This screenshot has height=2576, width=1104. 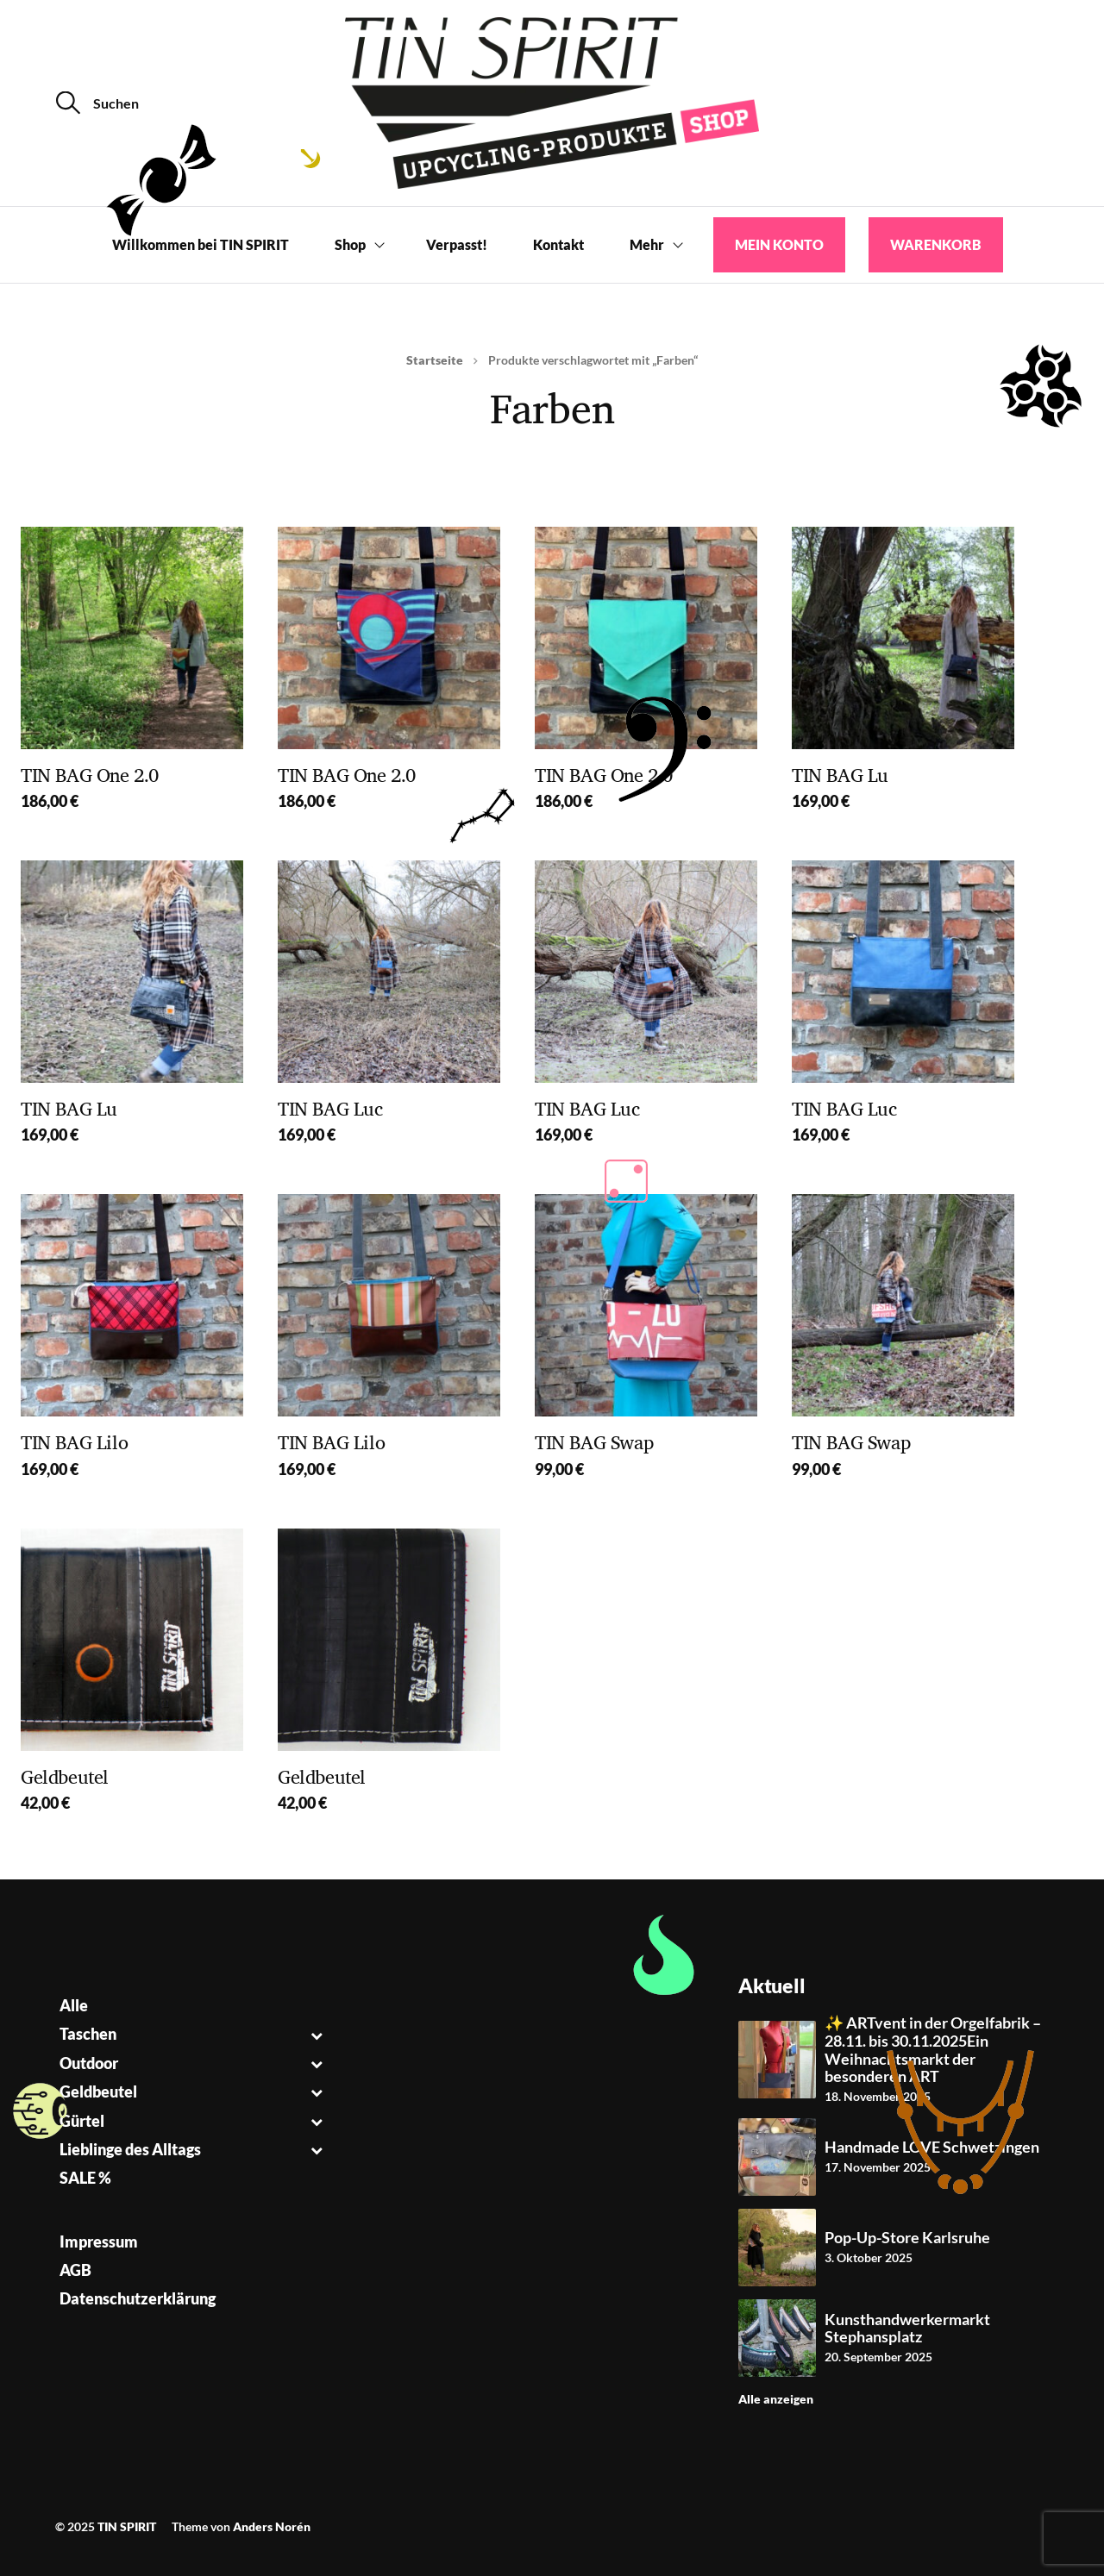 I want to click on select crescent blade weapon in game inventory, so click(x=310, y=159).